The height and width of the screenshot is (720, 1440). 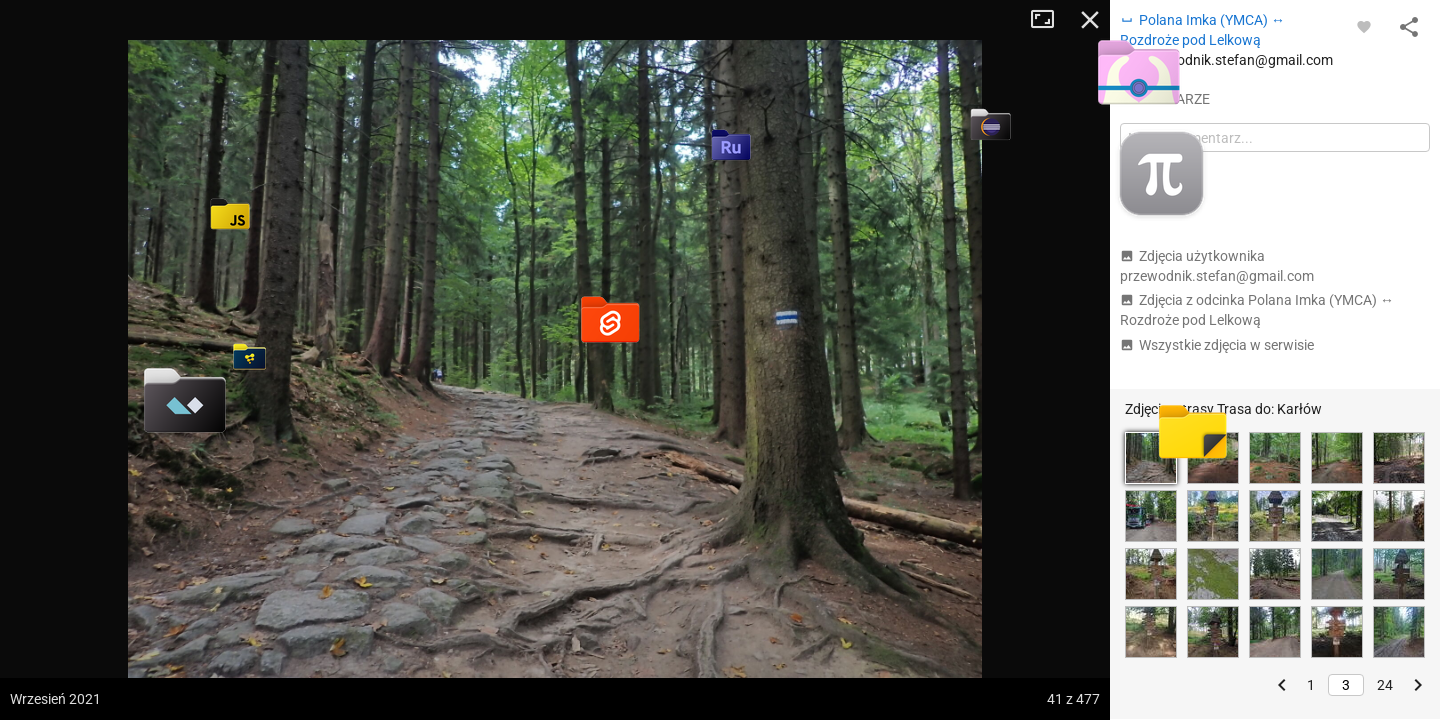 I want to click on open folder containing javascript files, so click(x=230, y=215).